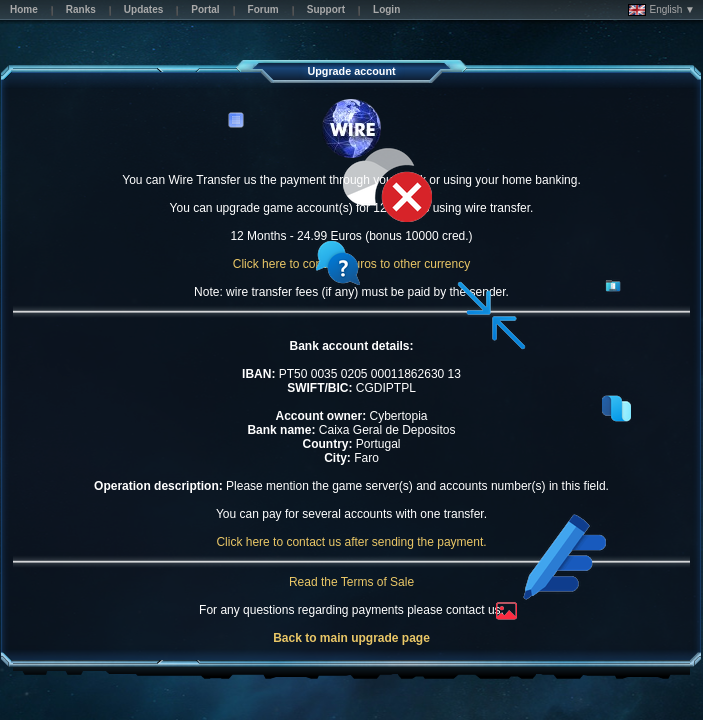 This screenshot has height=720, width=703. What do you see at coordinates (236, 120) in the screenshot?
I see `view other applications` at bounding box center [236, 120].